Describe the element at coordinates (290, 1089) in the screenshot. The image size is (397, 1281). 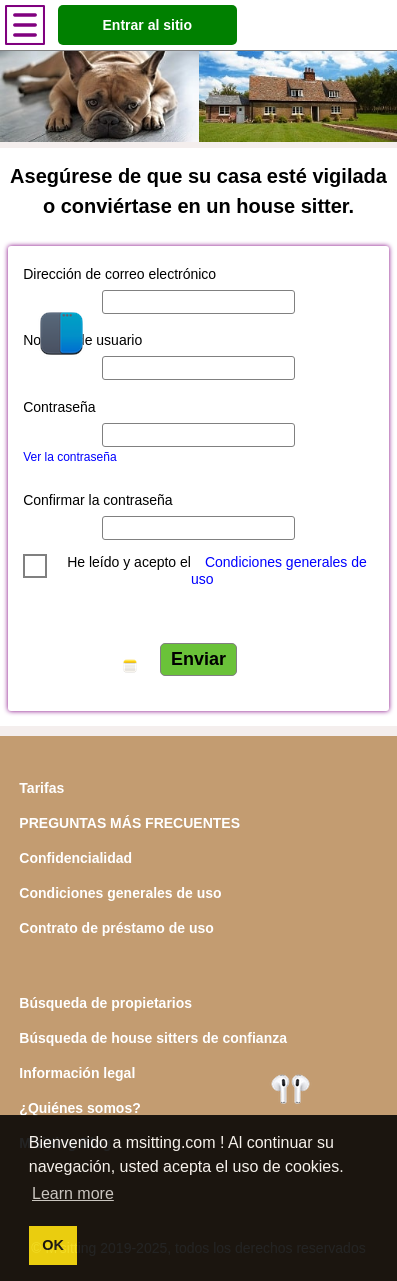
I see `connect wireless earbuds via bluetooth` at that location.